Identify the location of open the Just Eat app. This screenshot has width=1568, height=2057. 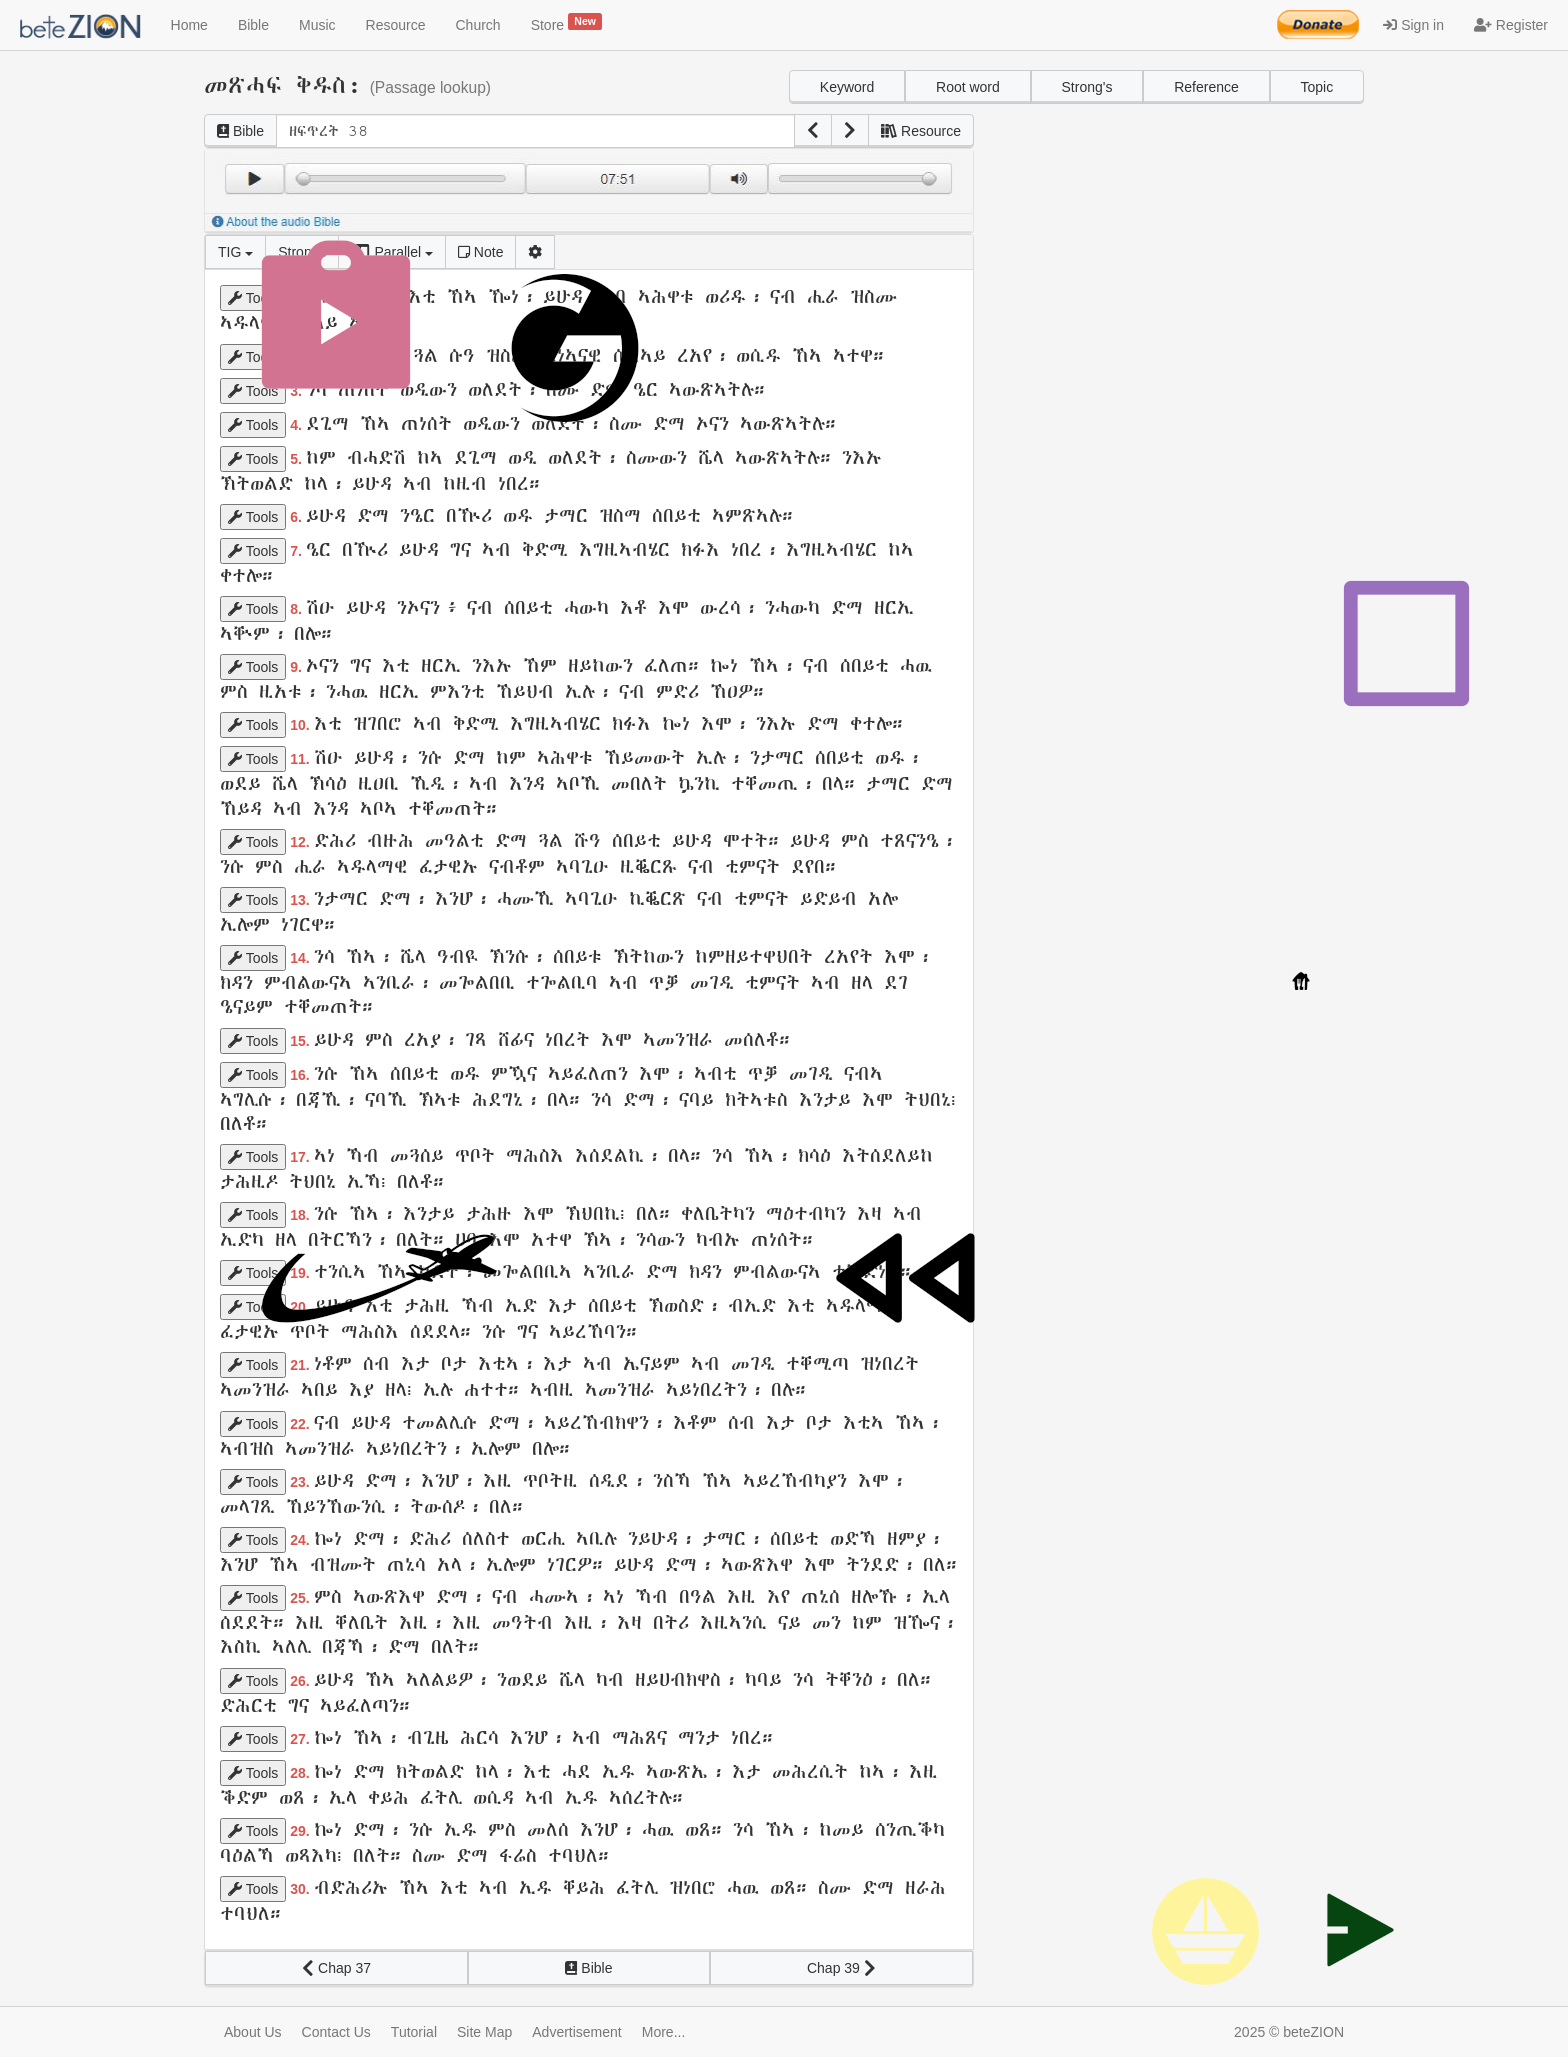
(1301, 981).